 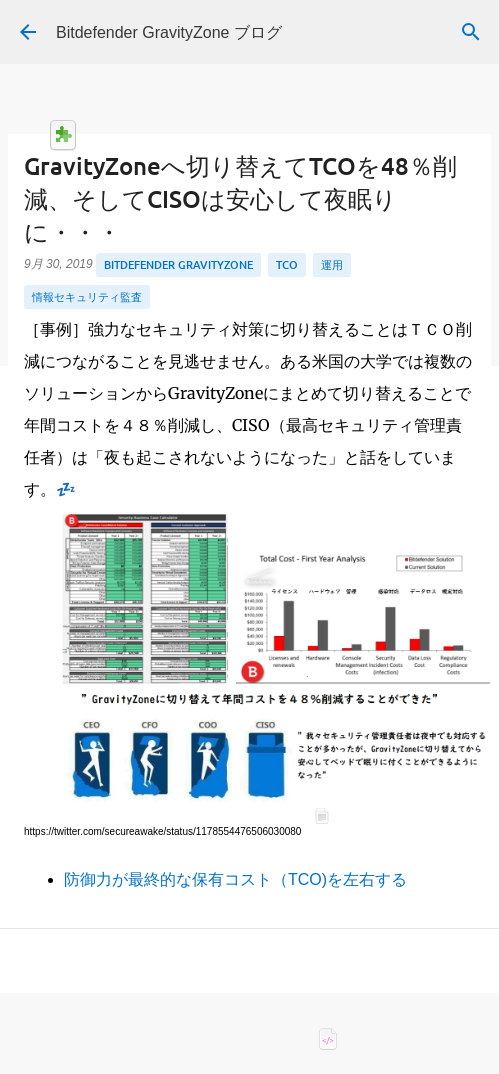 I want to click on a plain text file, so click(x=322, y=816).